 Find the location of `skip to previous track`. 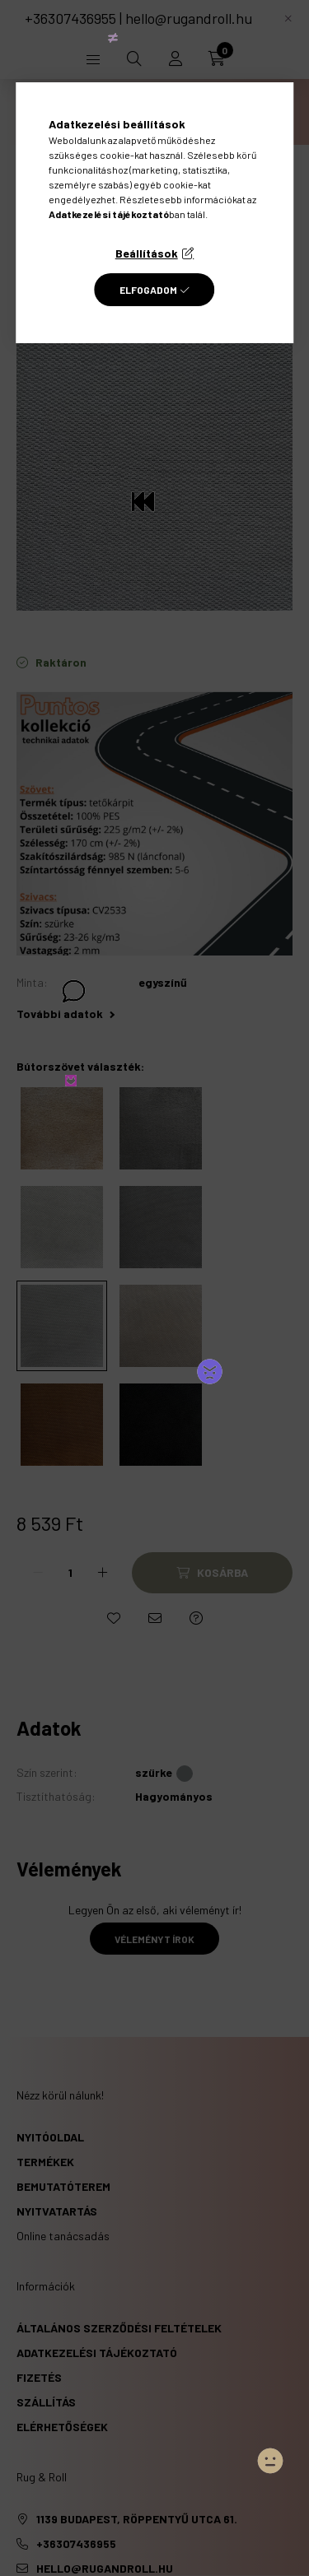

skip to previous track is located at coordinates (143, 501).